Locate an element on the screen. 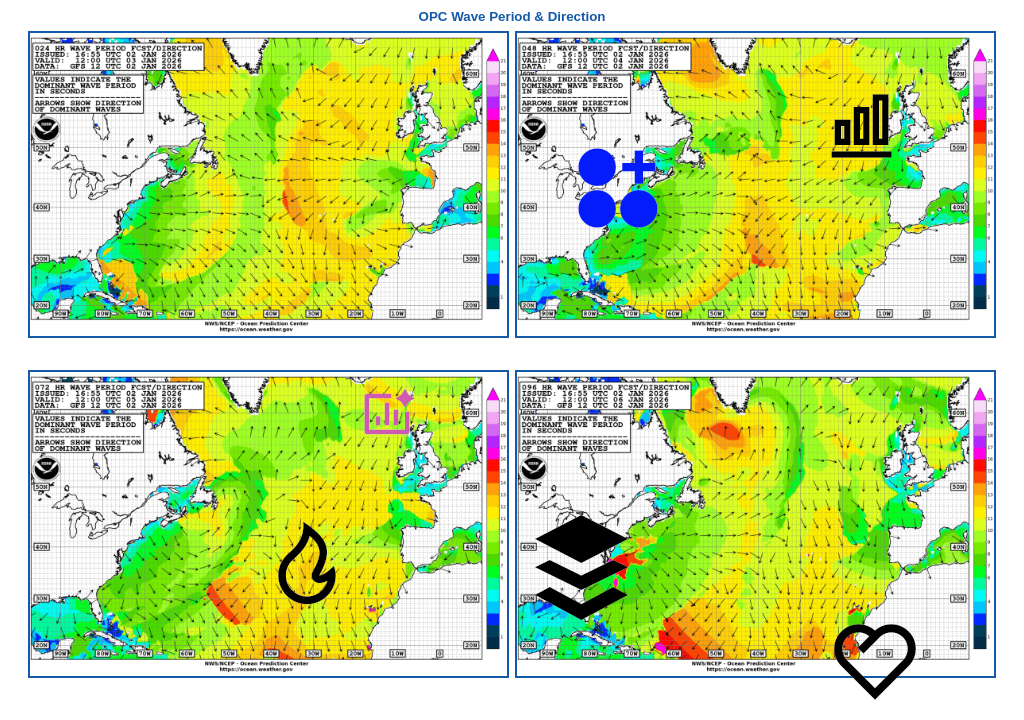  view trending or hot content is located at coordinates (307, 562).